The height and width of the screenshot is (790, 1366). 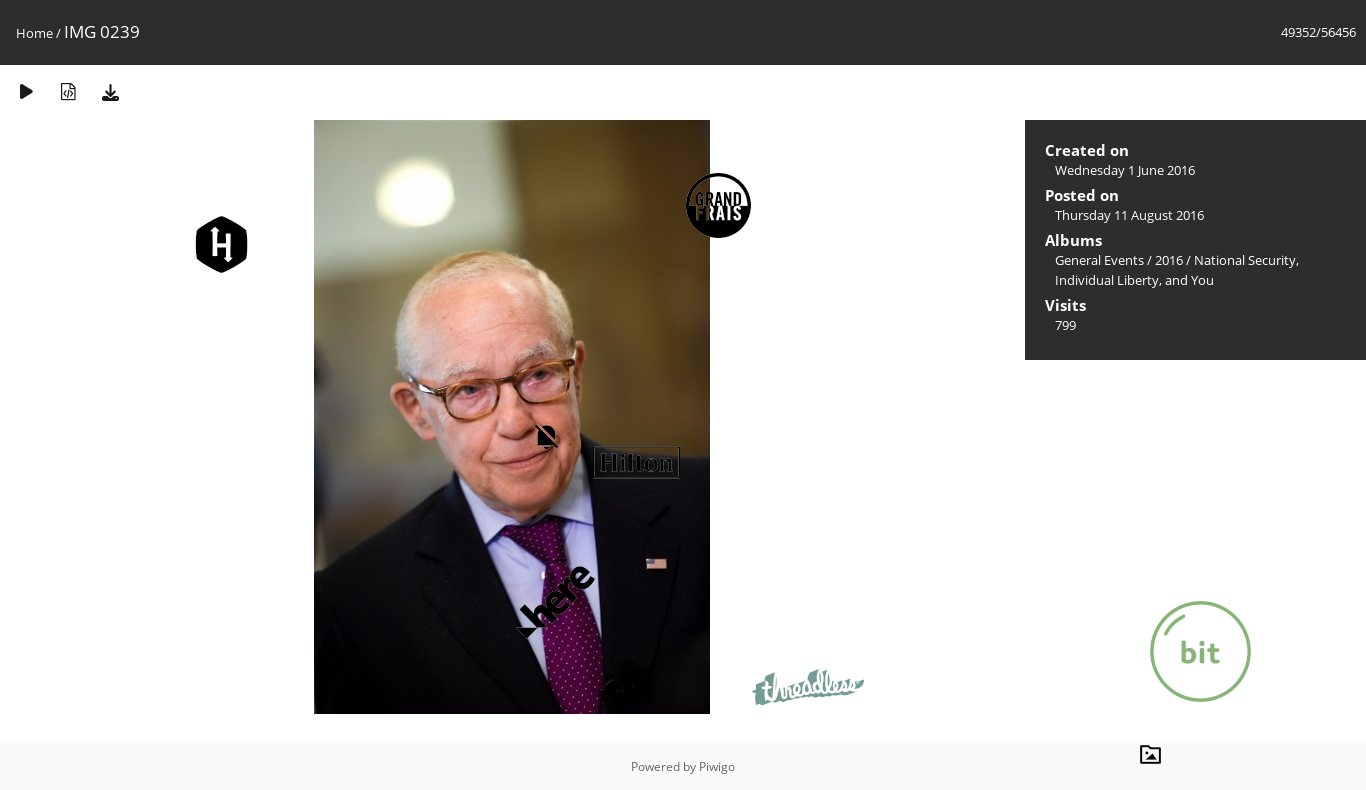 I want to click on access the Hilton hotels app or website, so click(x=636, y=462).